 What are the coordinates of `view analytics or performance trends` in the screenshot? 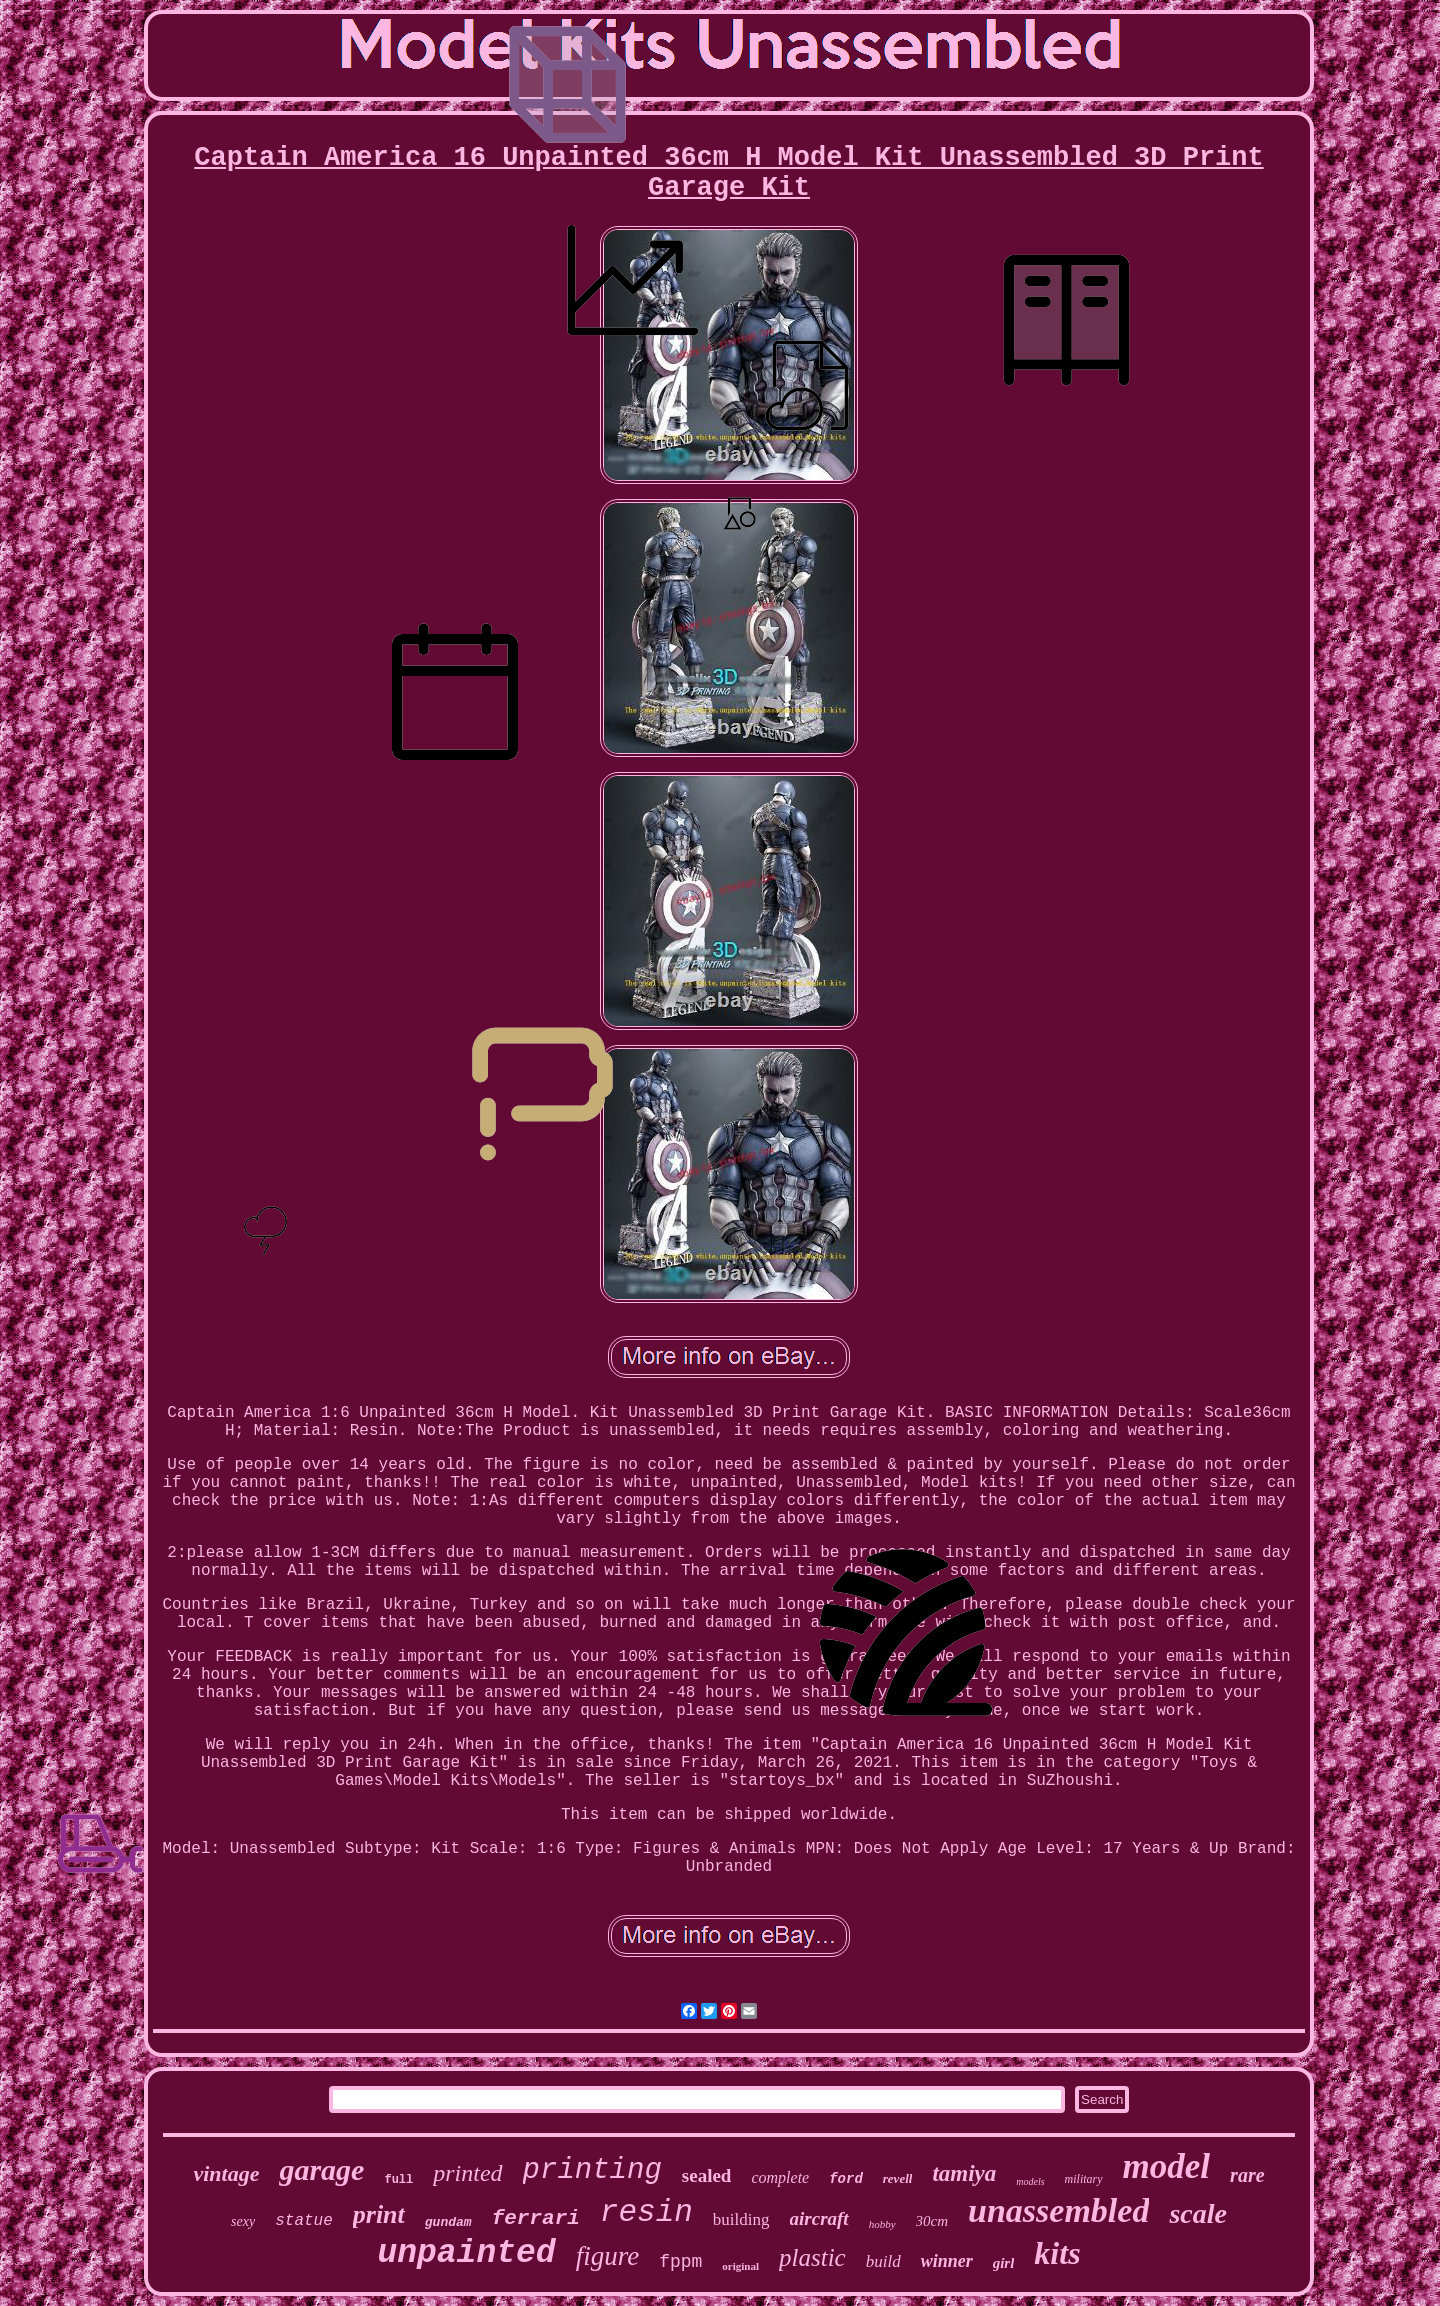 It's located at (633, 280).